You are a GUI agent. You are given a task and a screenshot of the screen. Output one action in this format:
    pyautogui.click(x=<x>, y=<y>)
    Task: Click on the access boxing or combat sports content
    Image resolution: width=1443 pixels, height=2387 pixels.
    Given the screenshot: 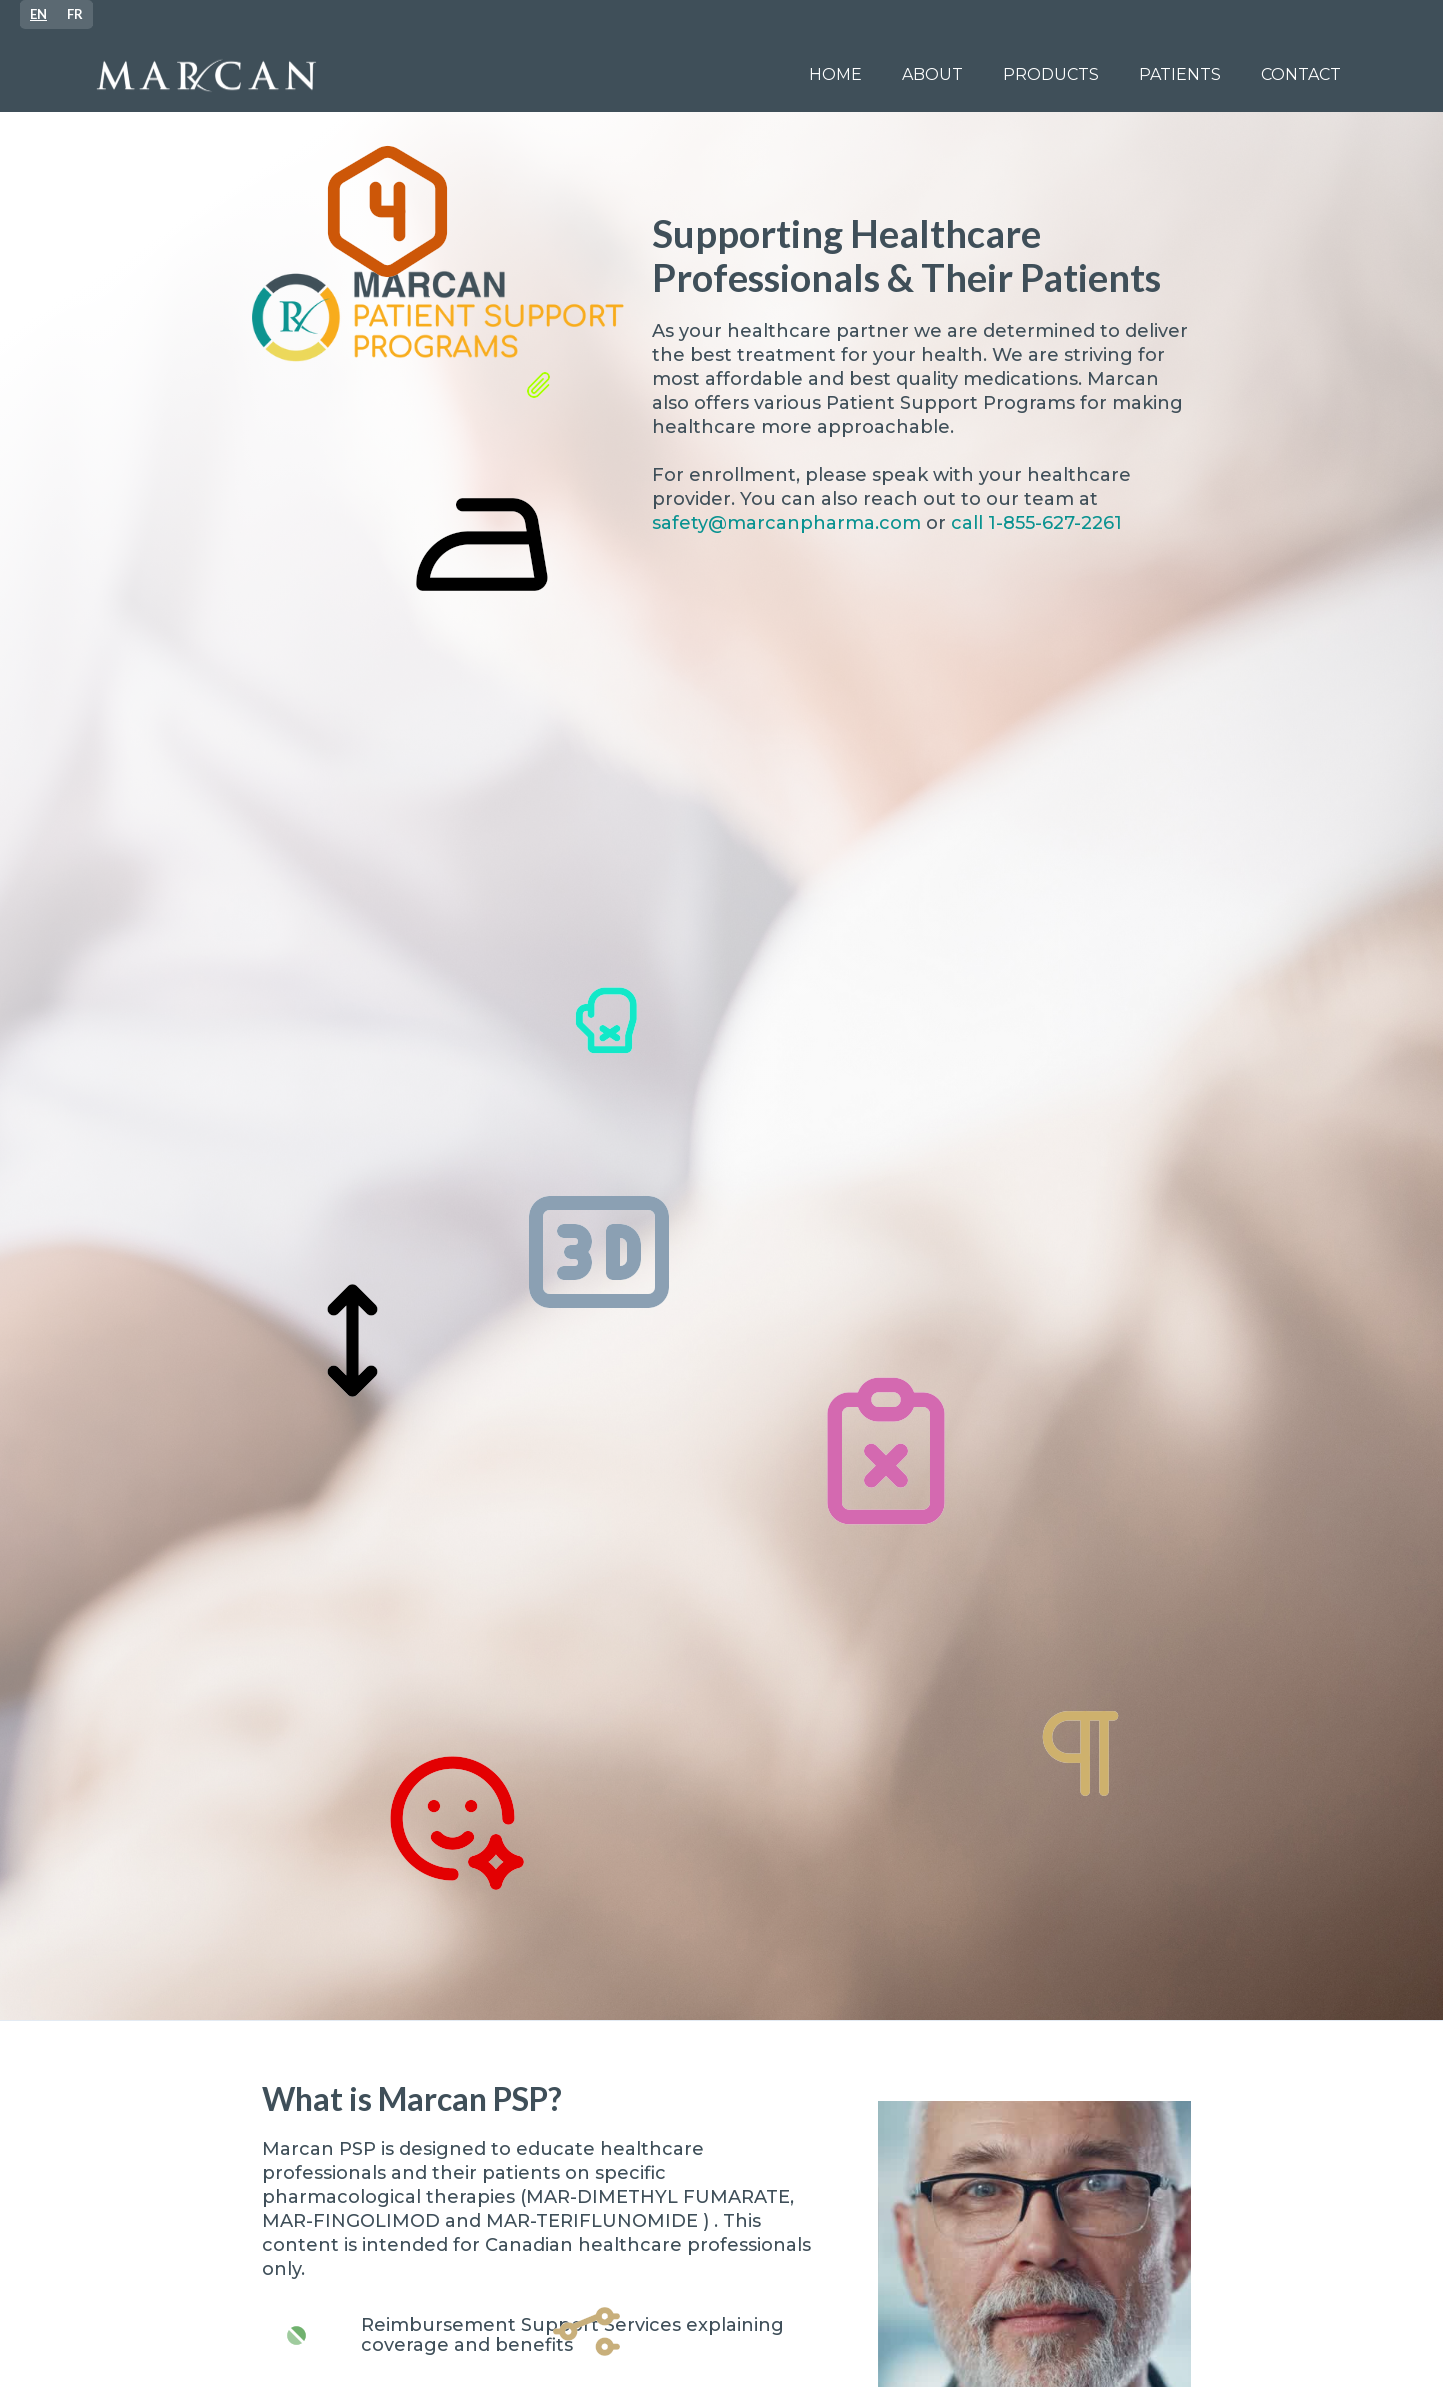 What is the action you would take?
    pyautogui.click(x=607, y=1021)
    